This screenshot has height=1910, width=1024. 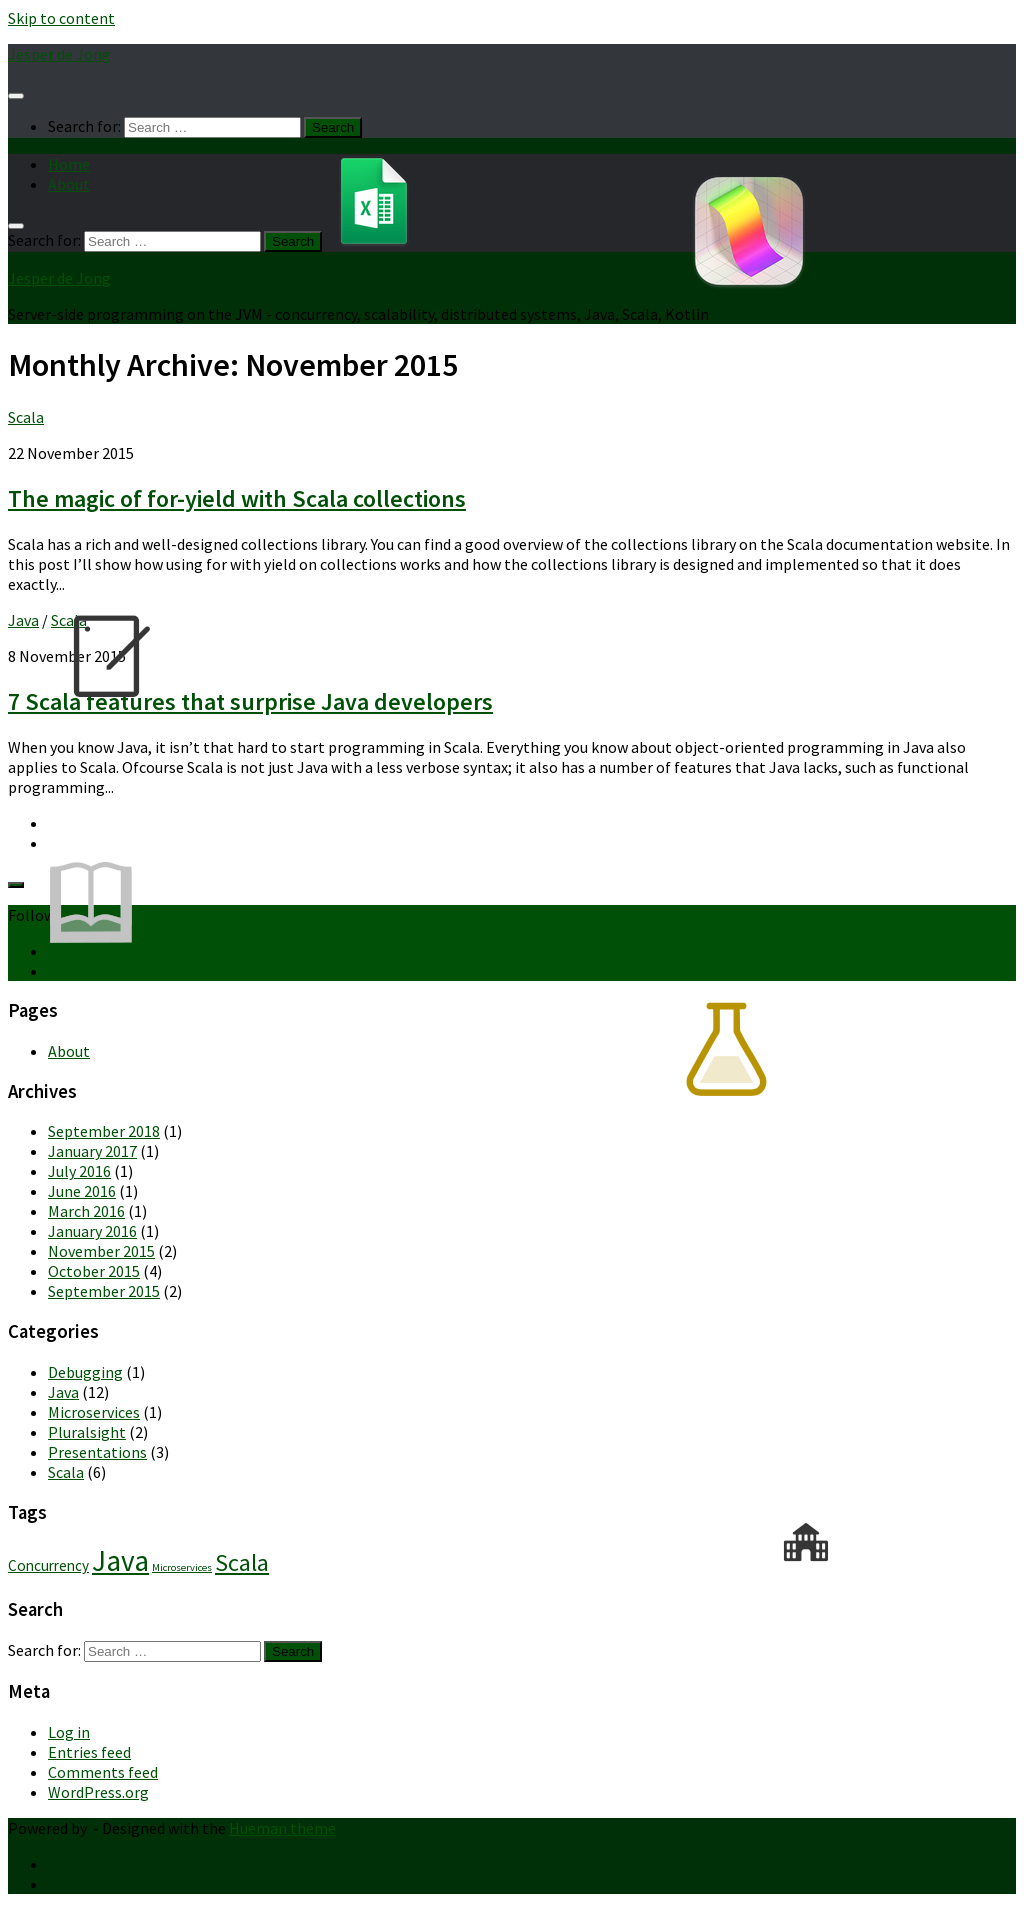 I want to click on open the dictionary application, so click(x=93, y=899).